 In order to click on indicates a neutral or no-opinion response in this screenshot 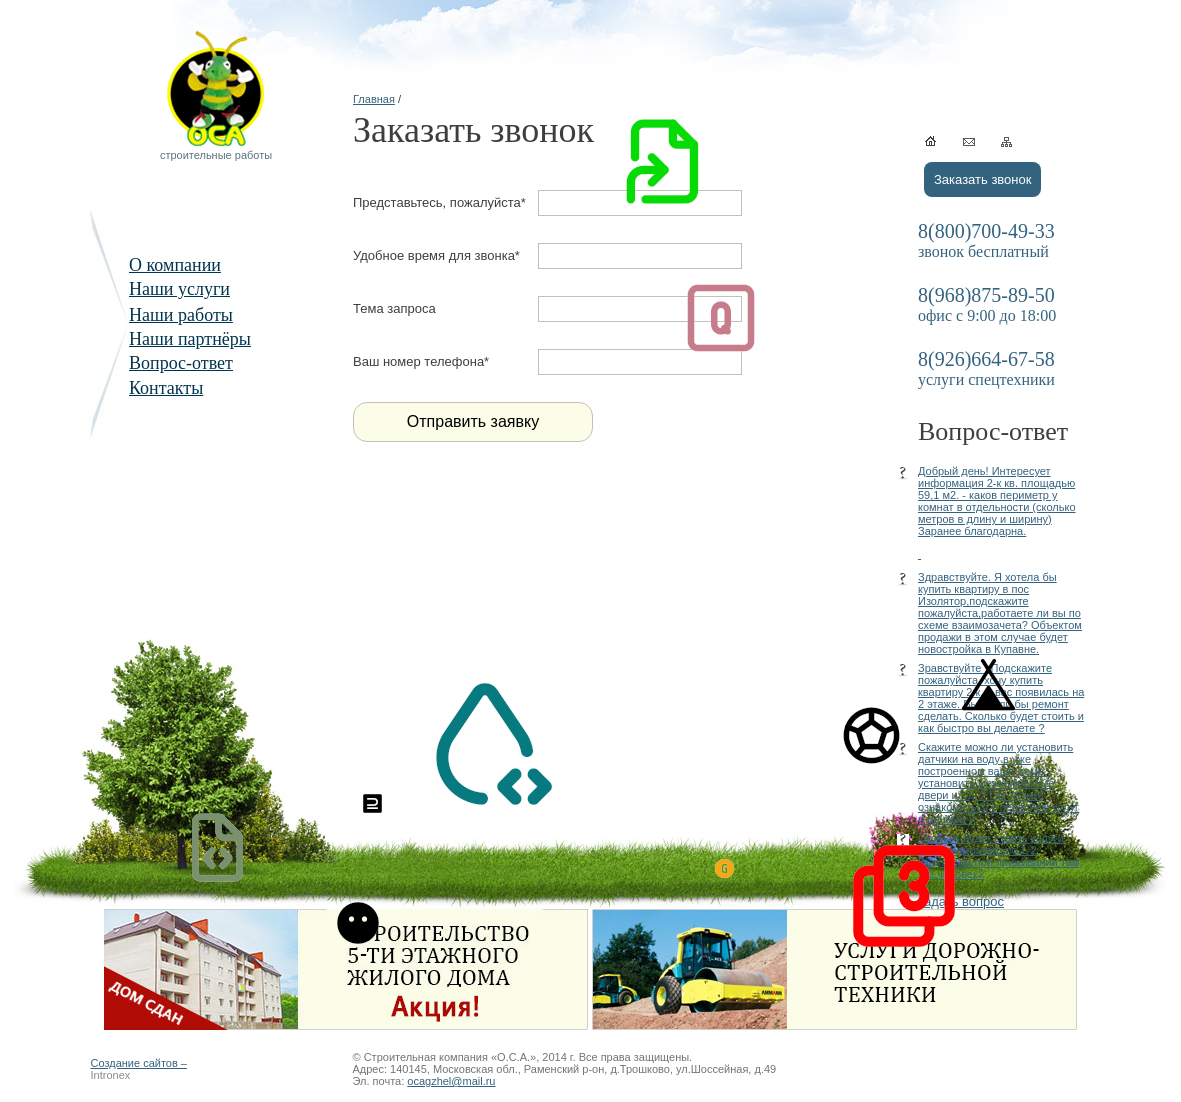, I will do `click(358, 923)`.